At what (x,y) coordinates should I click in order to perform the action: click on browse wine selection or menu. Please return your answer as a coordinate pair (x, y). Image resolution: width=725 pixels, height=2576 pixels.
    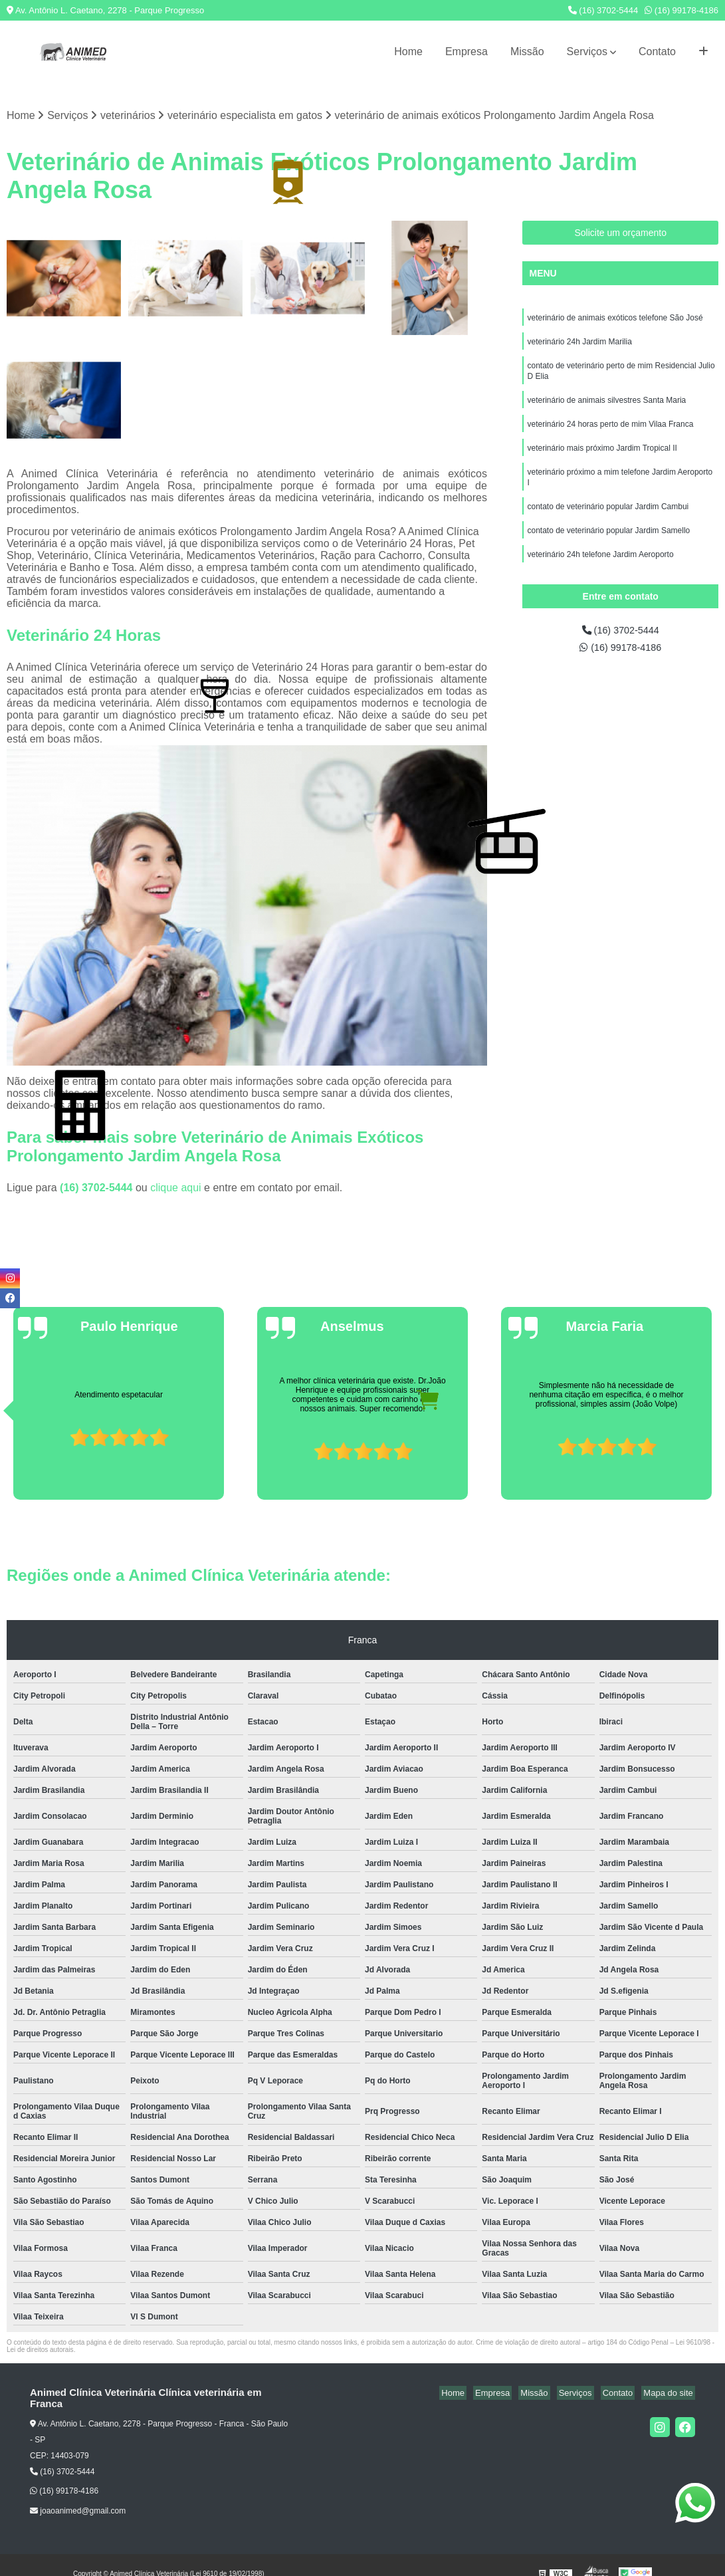
    Looking at the image, I should click on (215, 696).